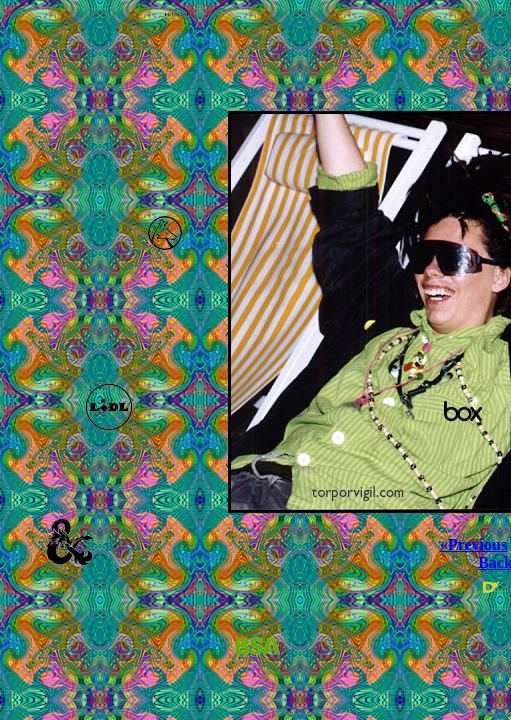 This screenshot has width=511, height=720. What do you see at coordinates (258, 646) in the screenshot?
I see `buysellads company logo` at bounding box center [258, 646].